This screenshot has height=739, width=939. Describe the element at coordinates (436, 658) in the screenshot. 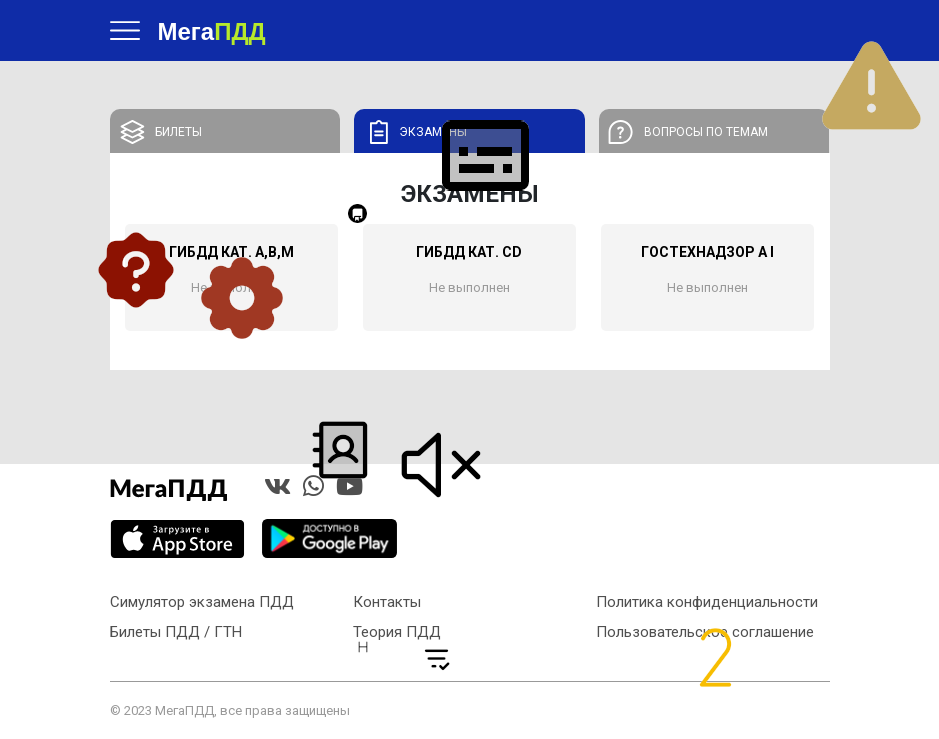

I see `filter applied successfully` at that location.